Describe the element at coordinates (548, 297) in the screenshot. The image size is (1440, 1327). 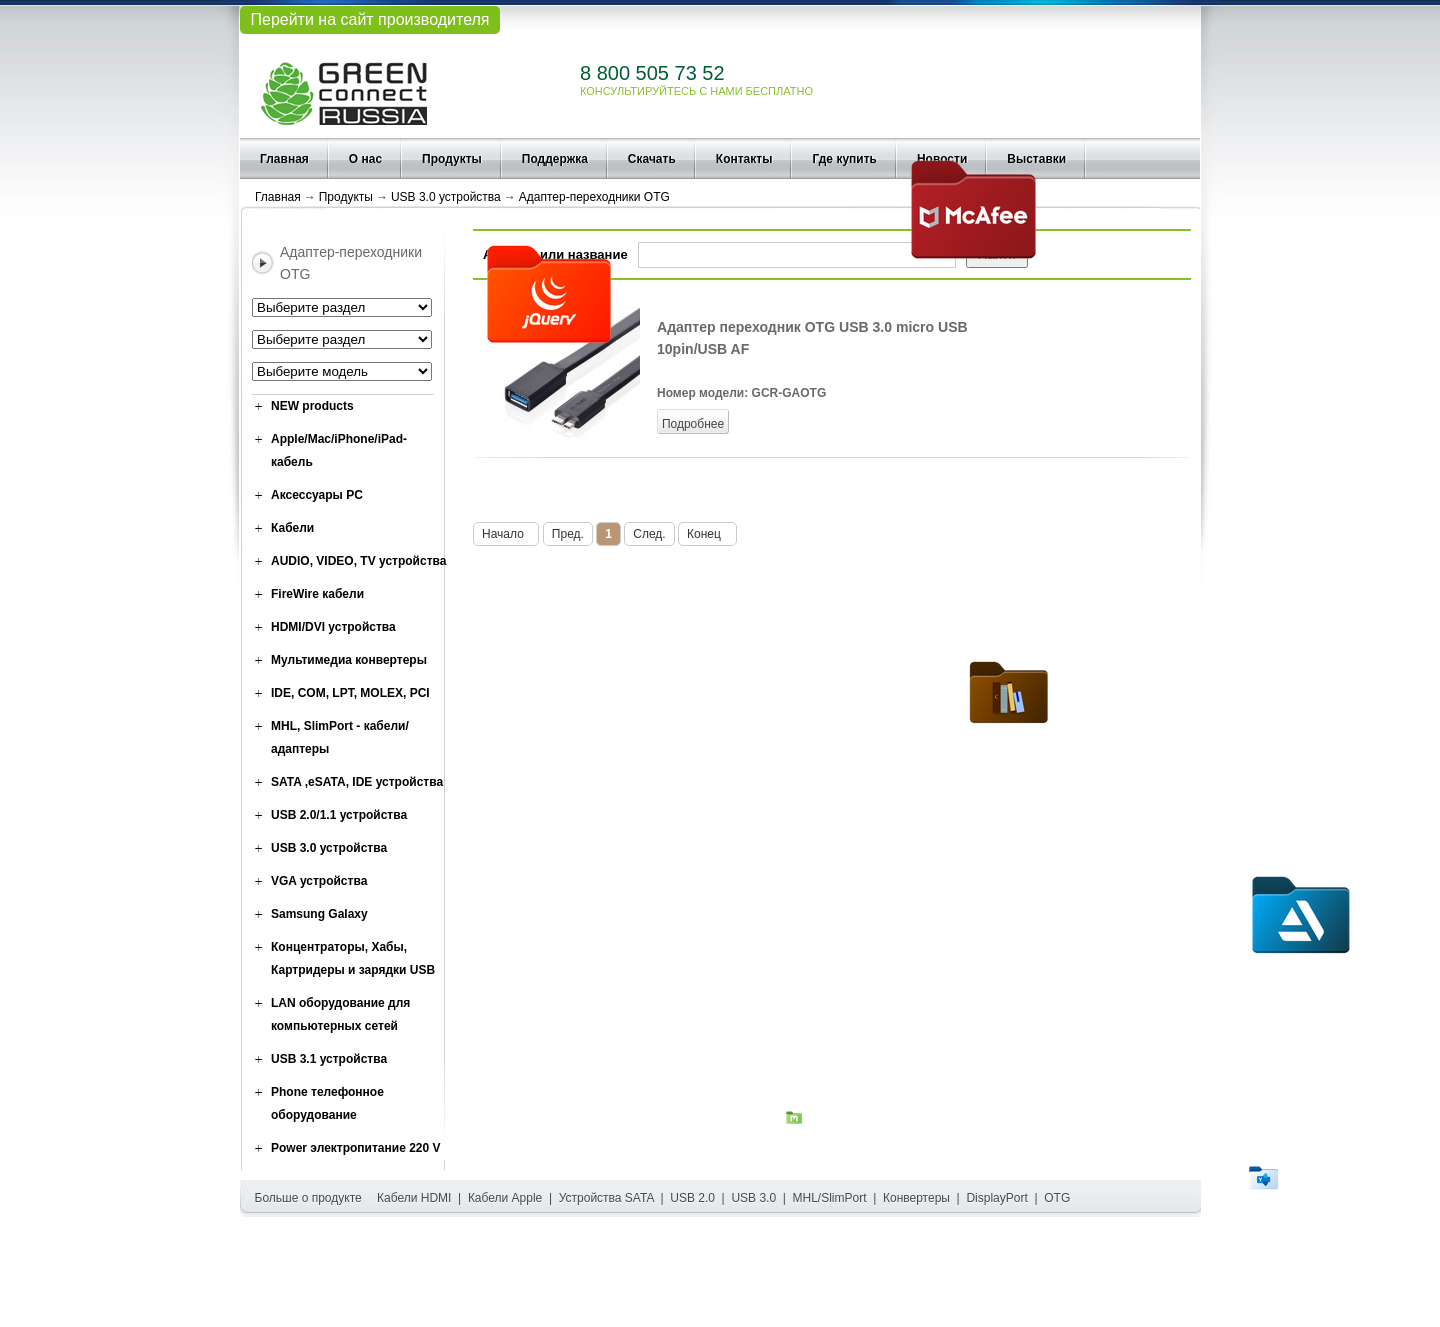
I see `folder containing jQuery library files` at that location.